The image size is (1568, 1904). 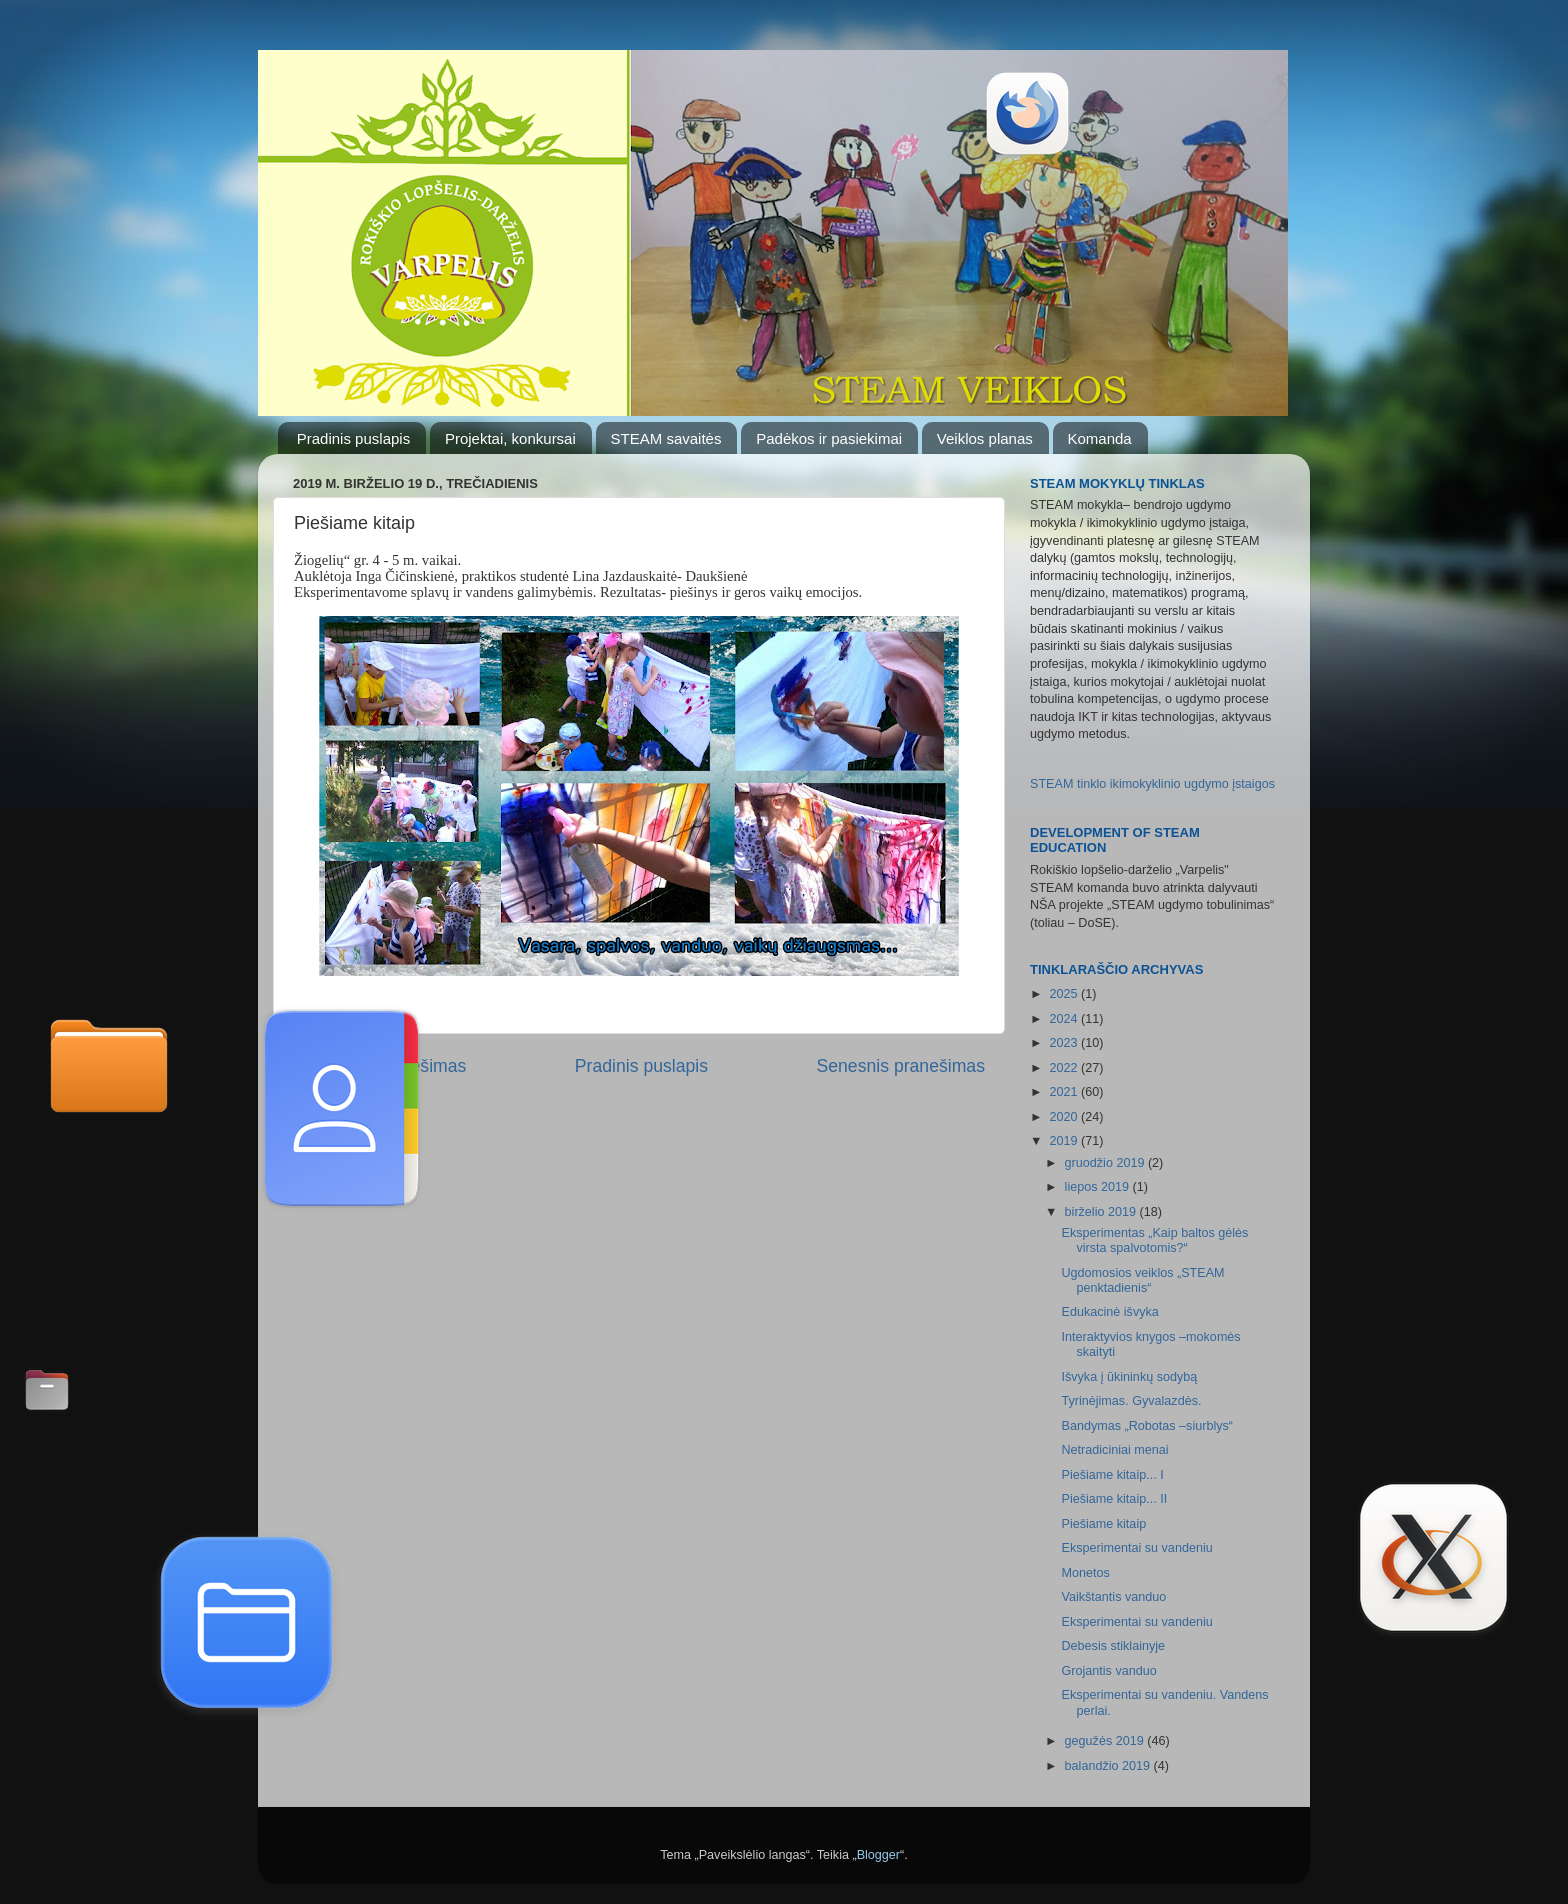 I want to click on launch xorg display server application, so click(x=1433, y=1557).